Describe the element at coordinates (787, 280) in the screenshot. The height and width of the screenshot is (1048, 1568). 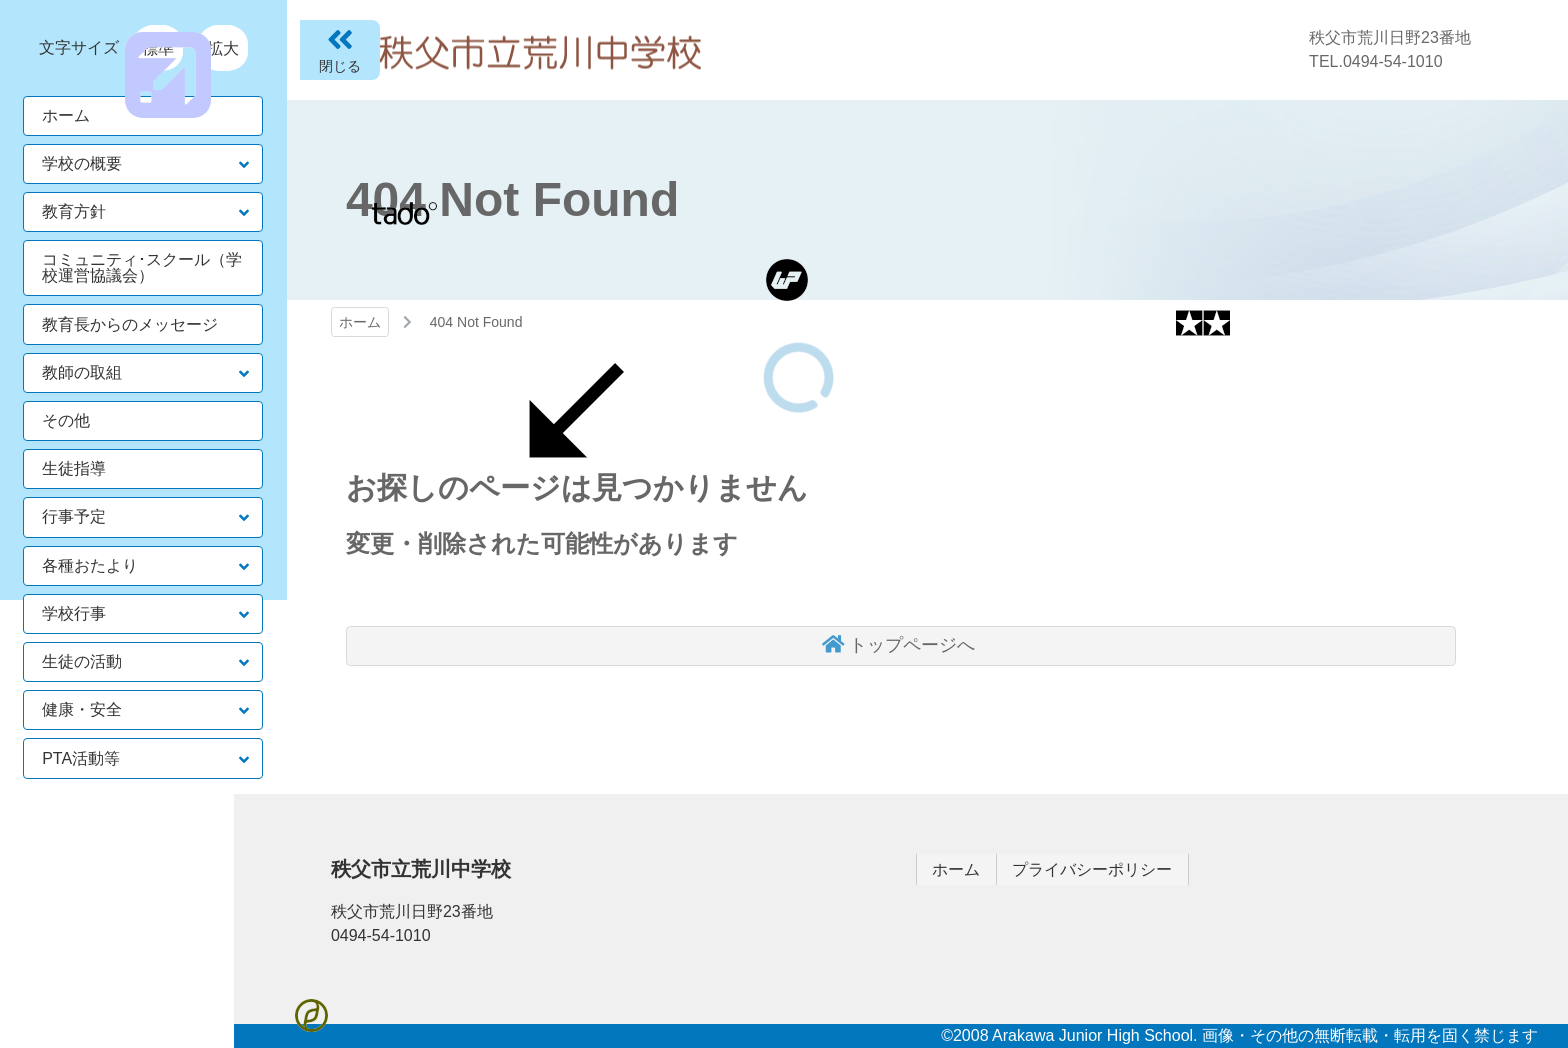
I see `wpressr logo` at that location.